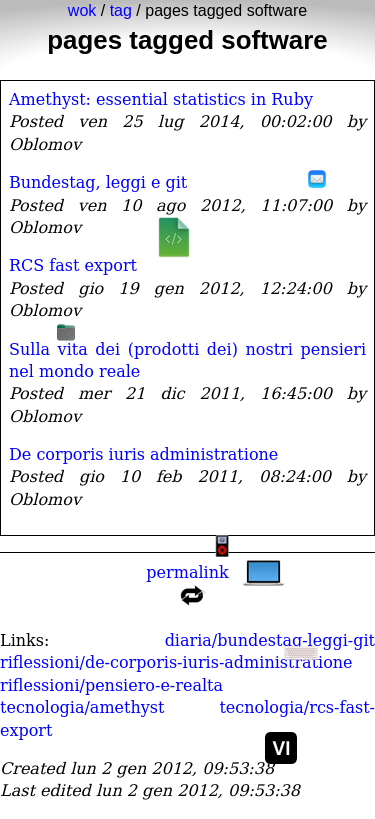 The image size is (375, 819). What do you see at coordinates (174, 238) in the screenshot?
I see `a qt resource file used in nokia/qt development` at bounding box center [174, 238].